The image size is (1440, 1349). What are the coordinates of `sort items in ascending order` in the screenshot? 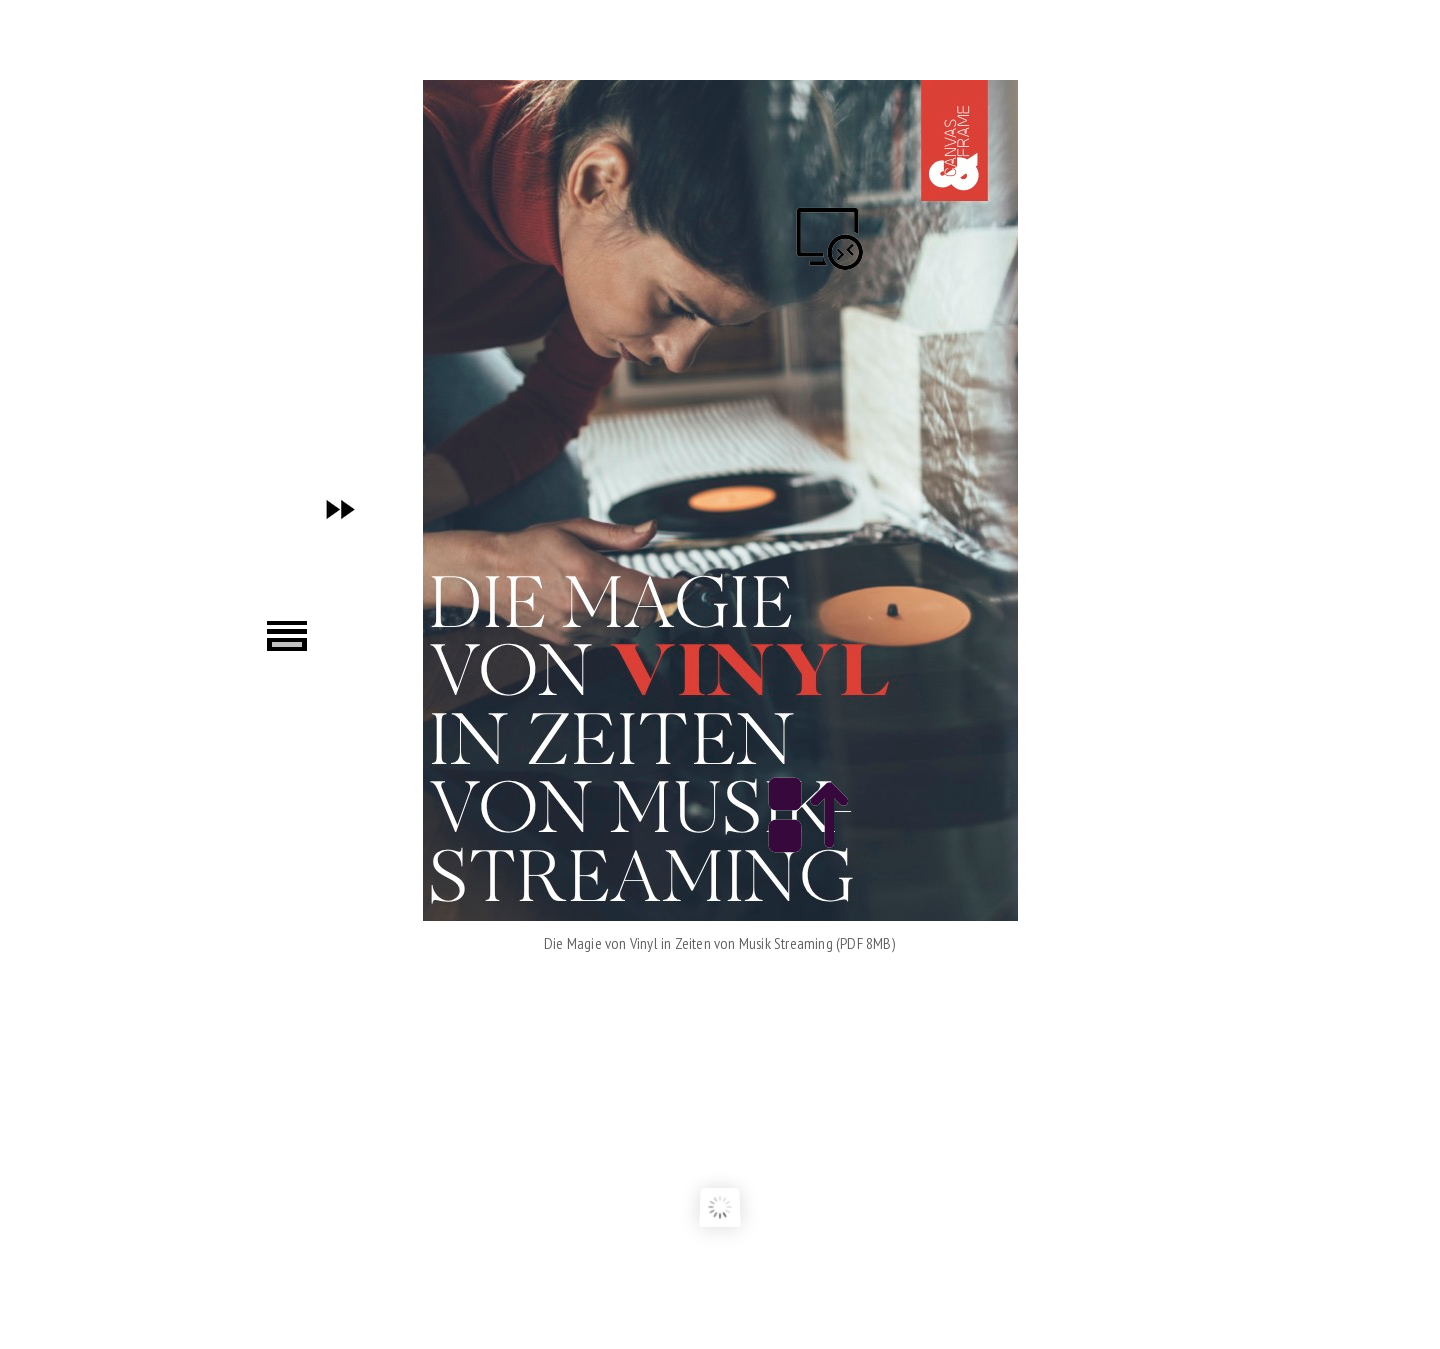 It's located at (806, 815).